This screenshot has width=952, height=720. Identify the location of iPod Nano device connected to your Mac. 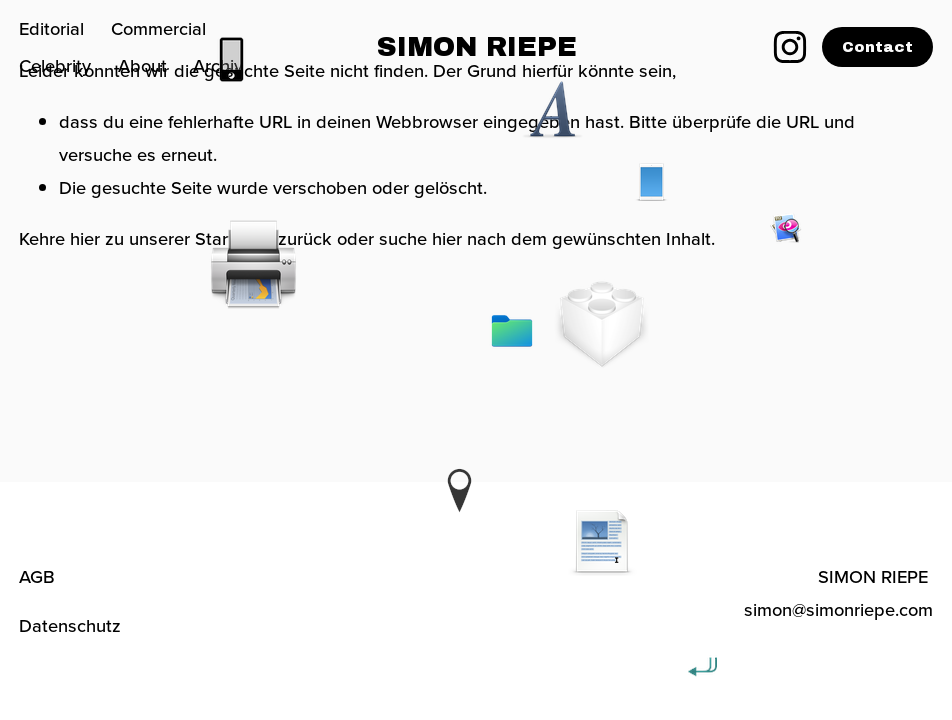
(231, 59).